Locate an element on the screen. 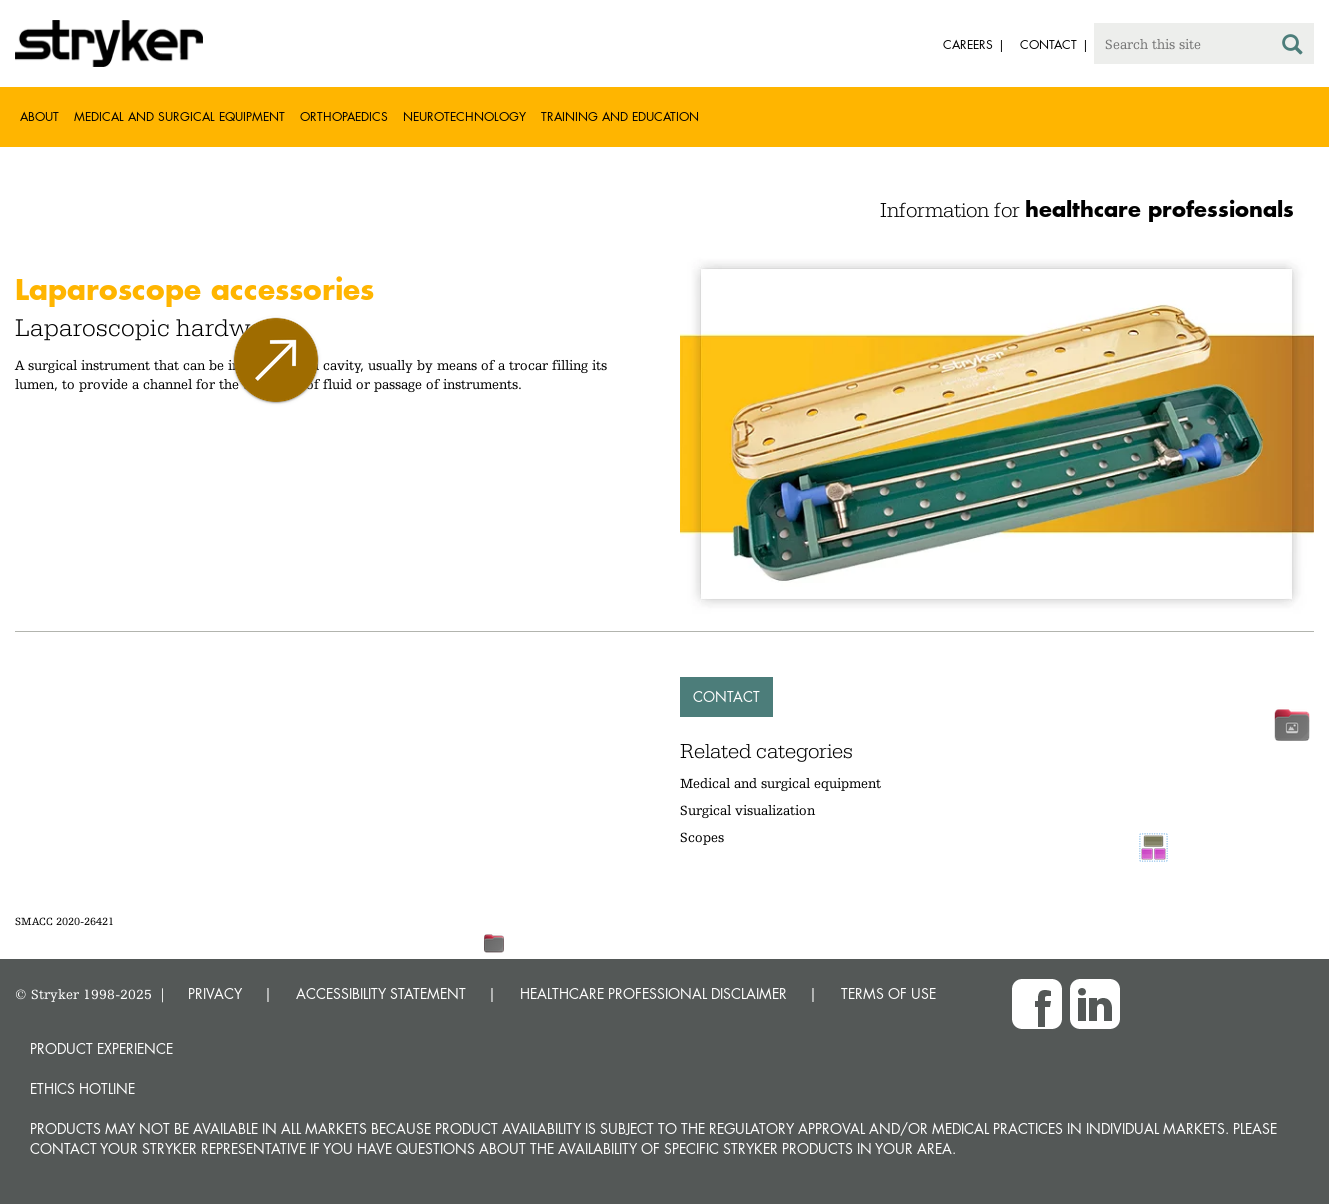  open your pictures folder is located at coordinates (1292, 725).